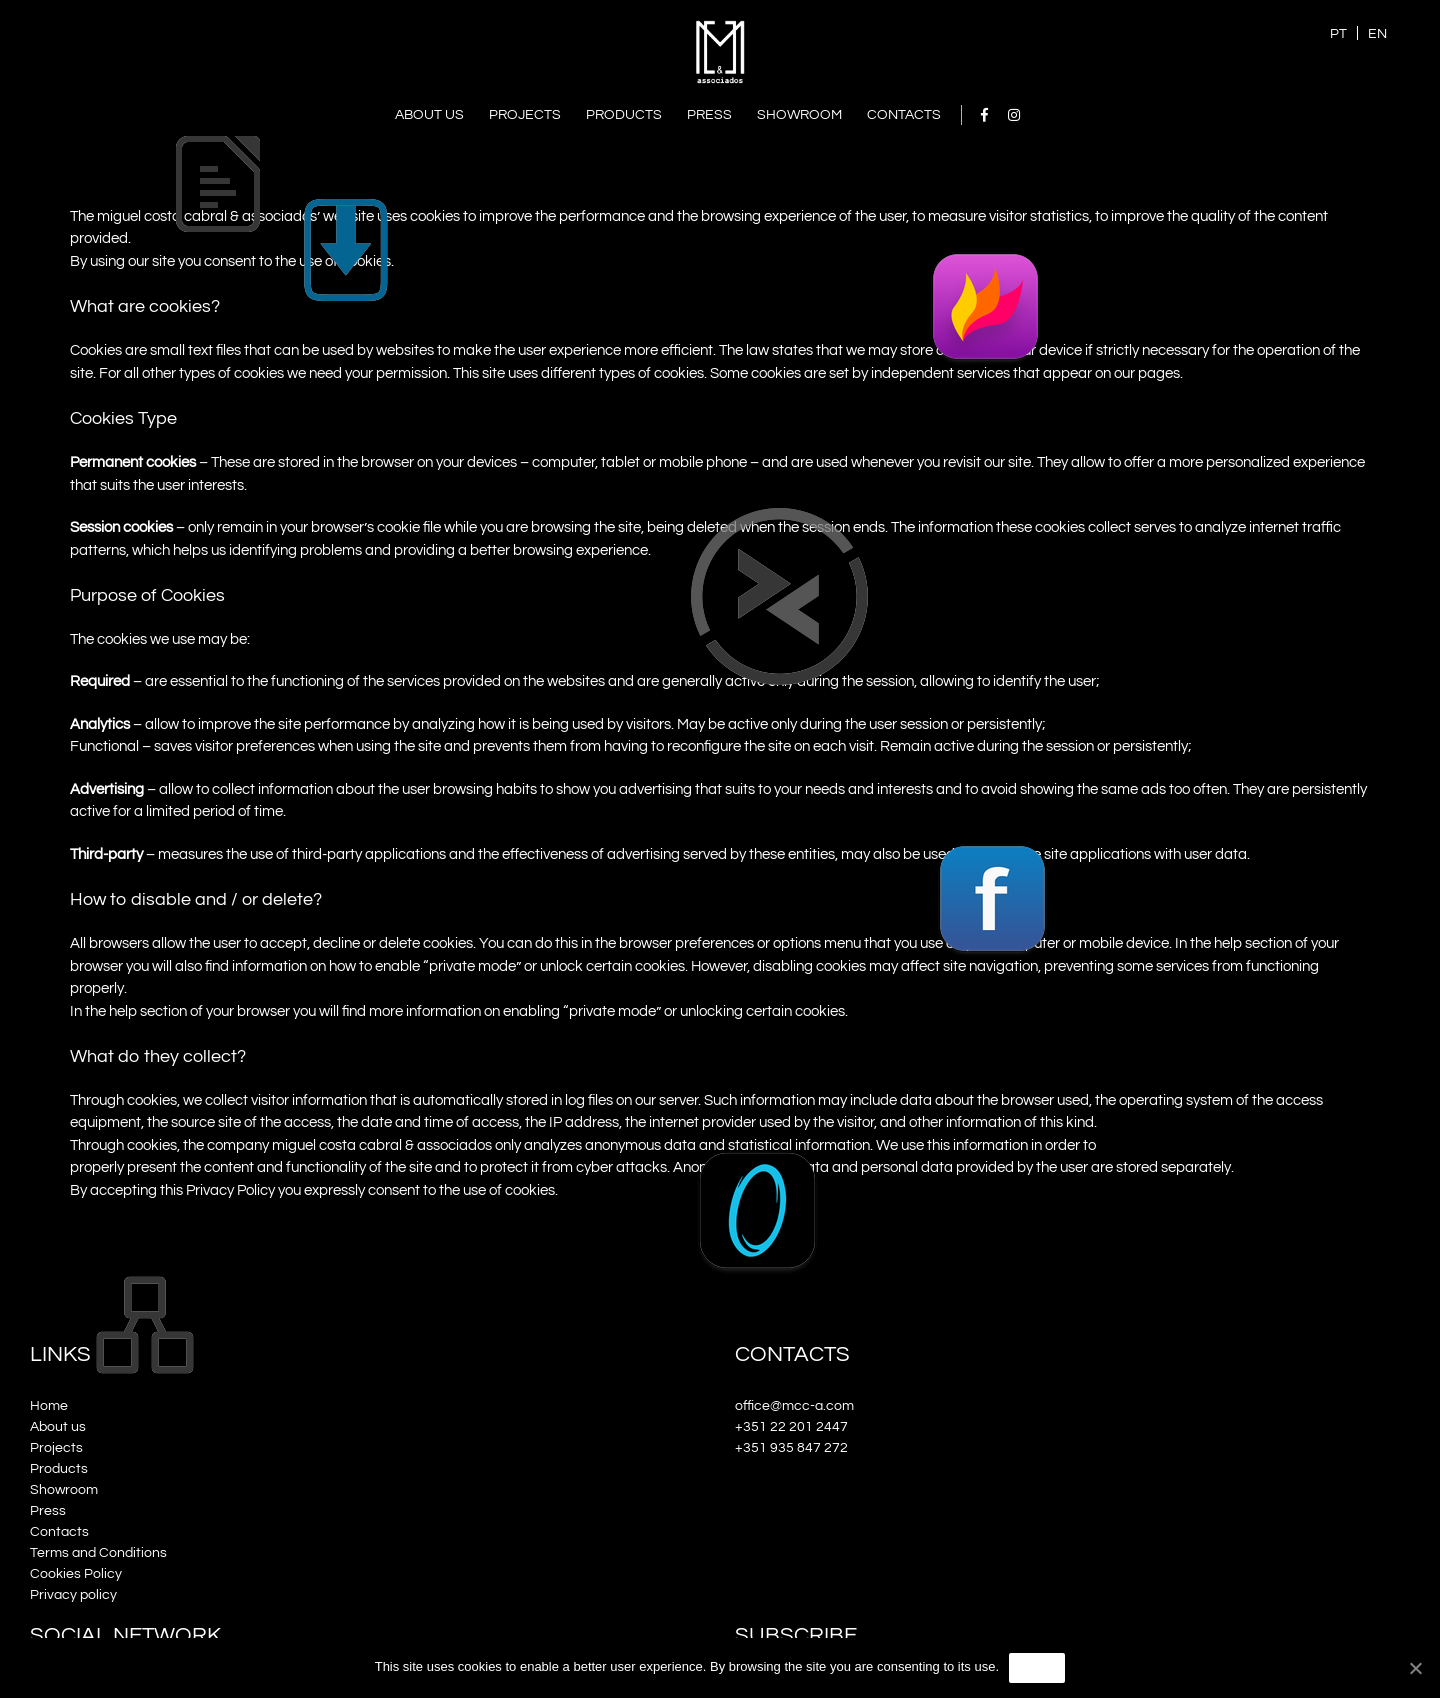  I want to click on open remmina remote desktop client, so click(779, 596).